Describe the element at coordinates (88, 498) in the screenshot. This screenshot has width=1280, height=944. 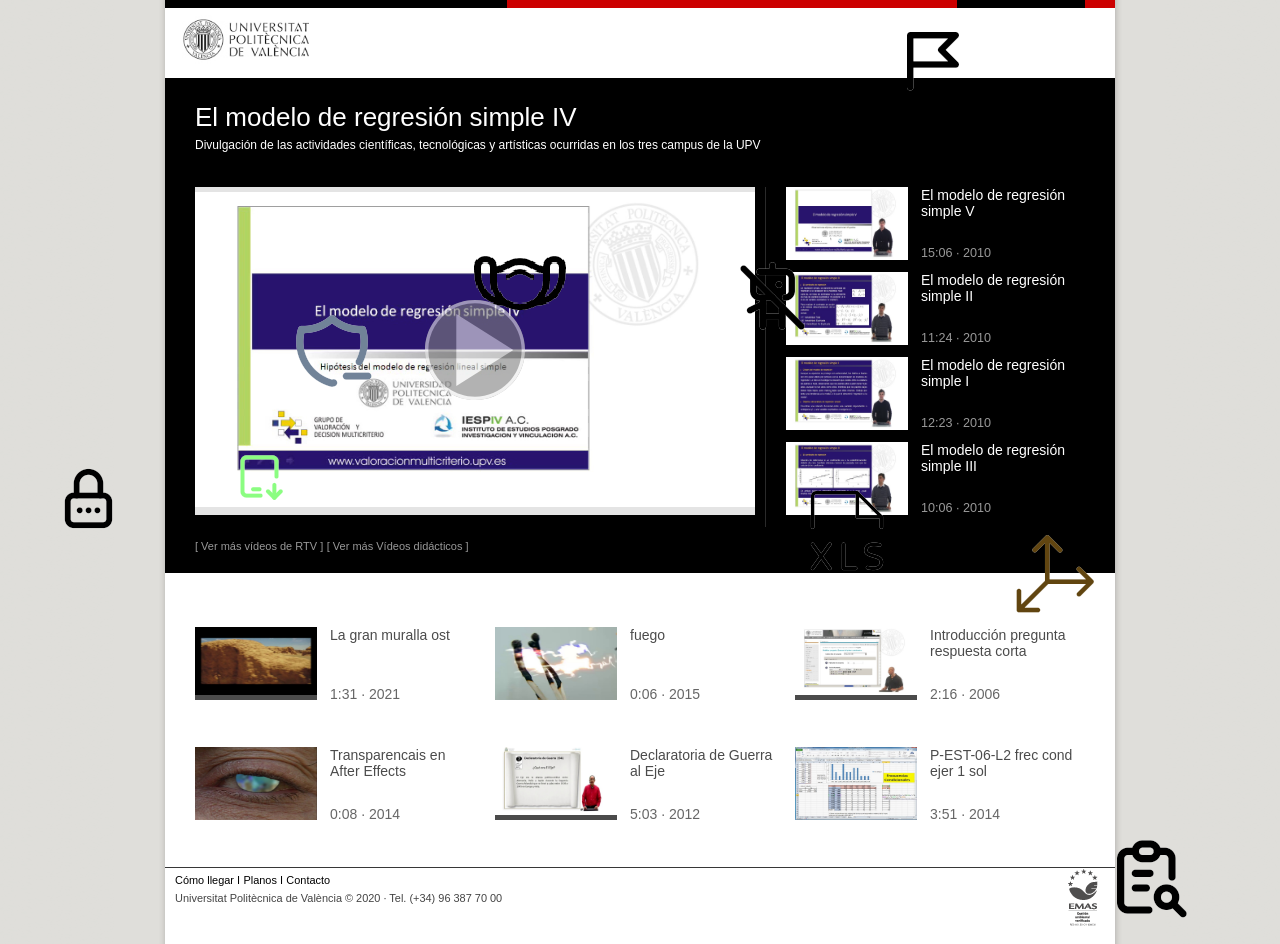
I see `enter password to unlock` at that location.